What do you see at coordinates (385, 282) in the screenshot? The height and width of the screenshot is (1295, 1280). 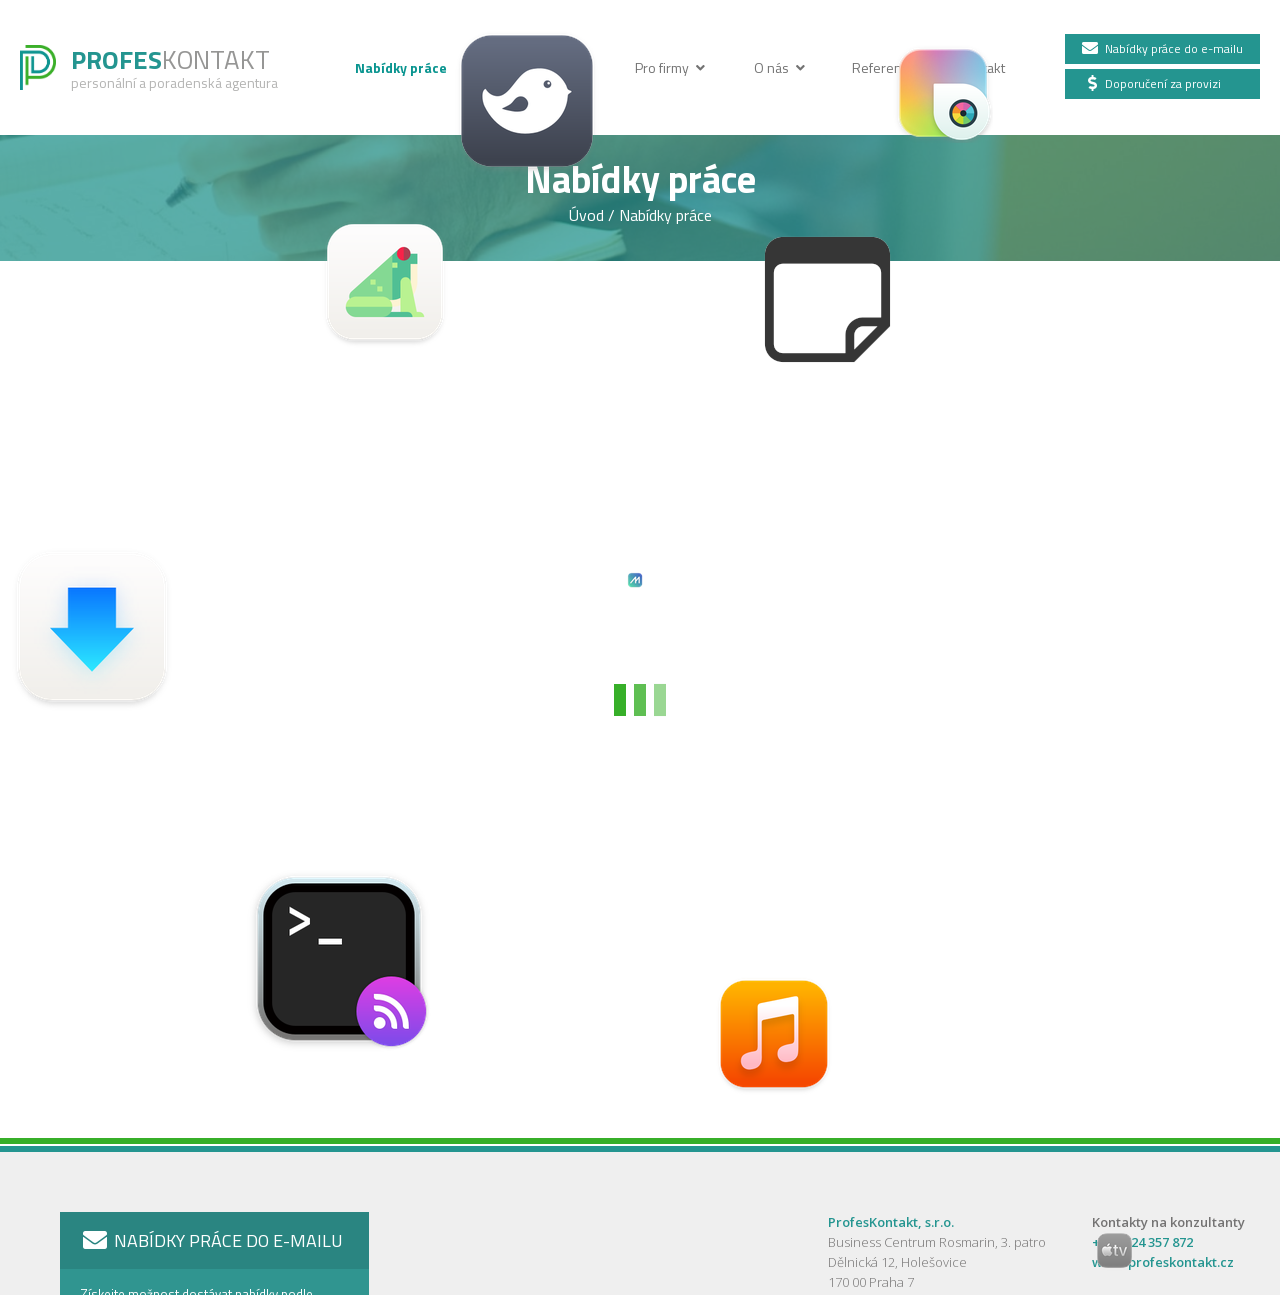 I see `open frog text extraction app` at bounding box center [385, 282].